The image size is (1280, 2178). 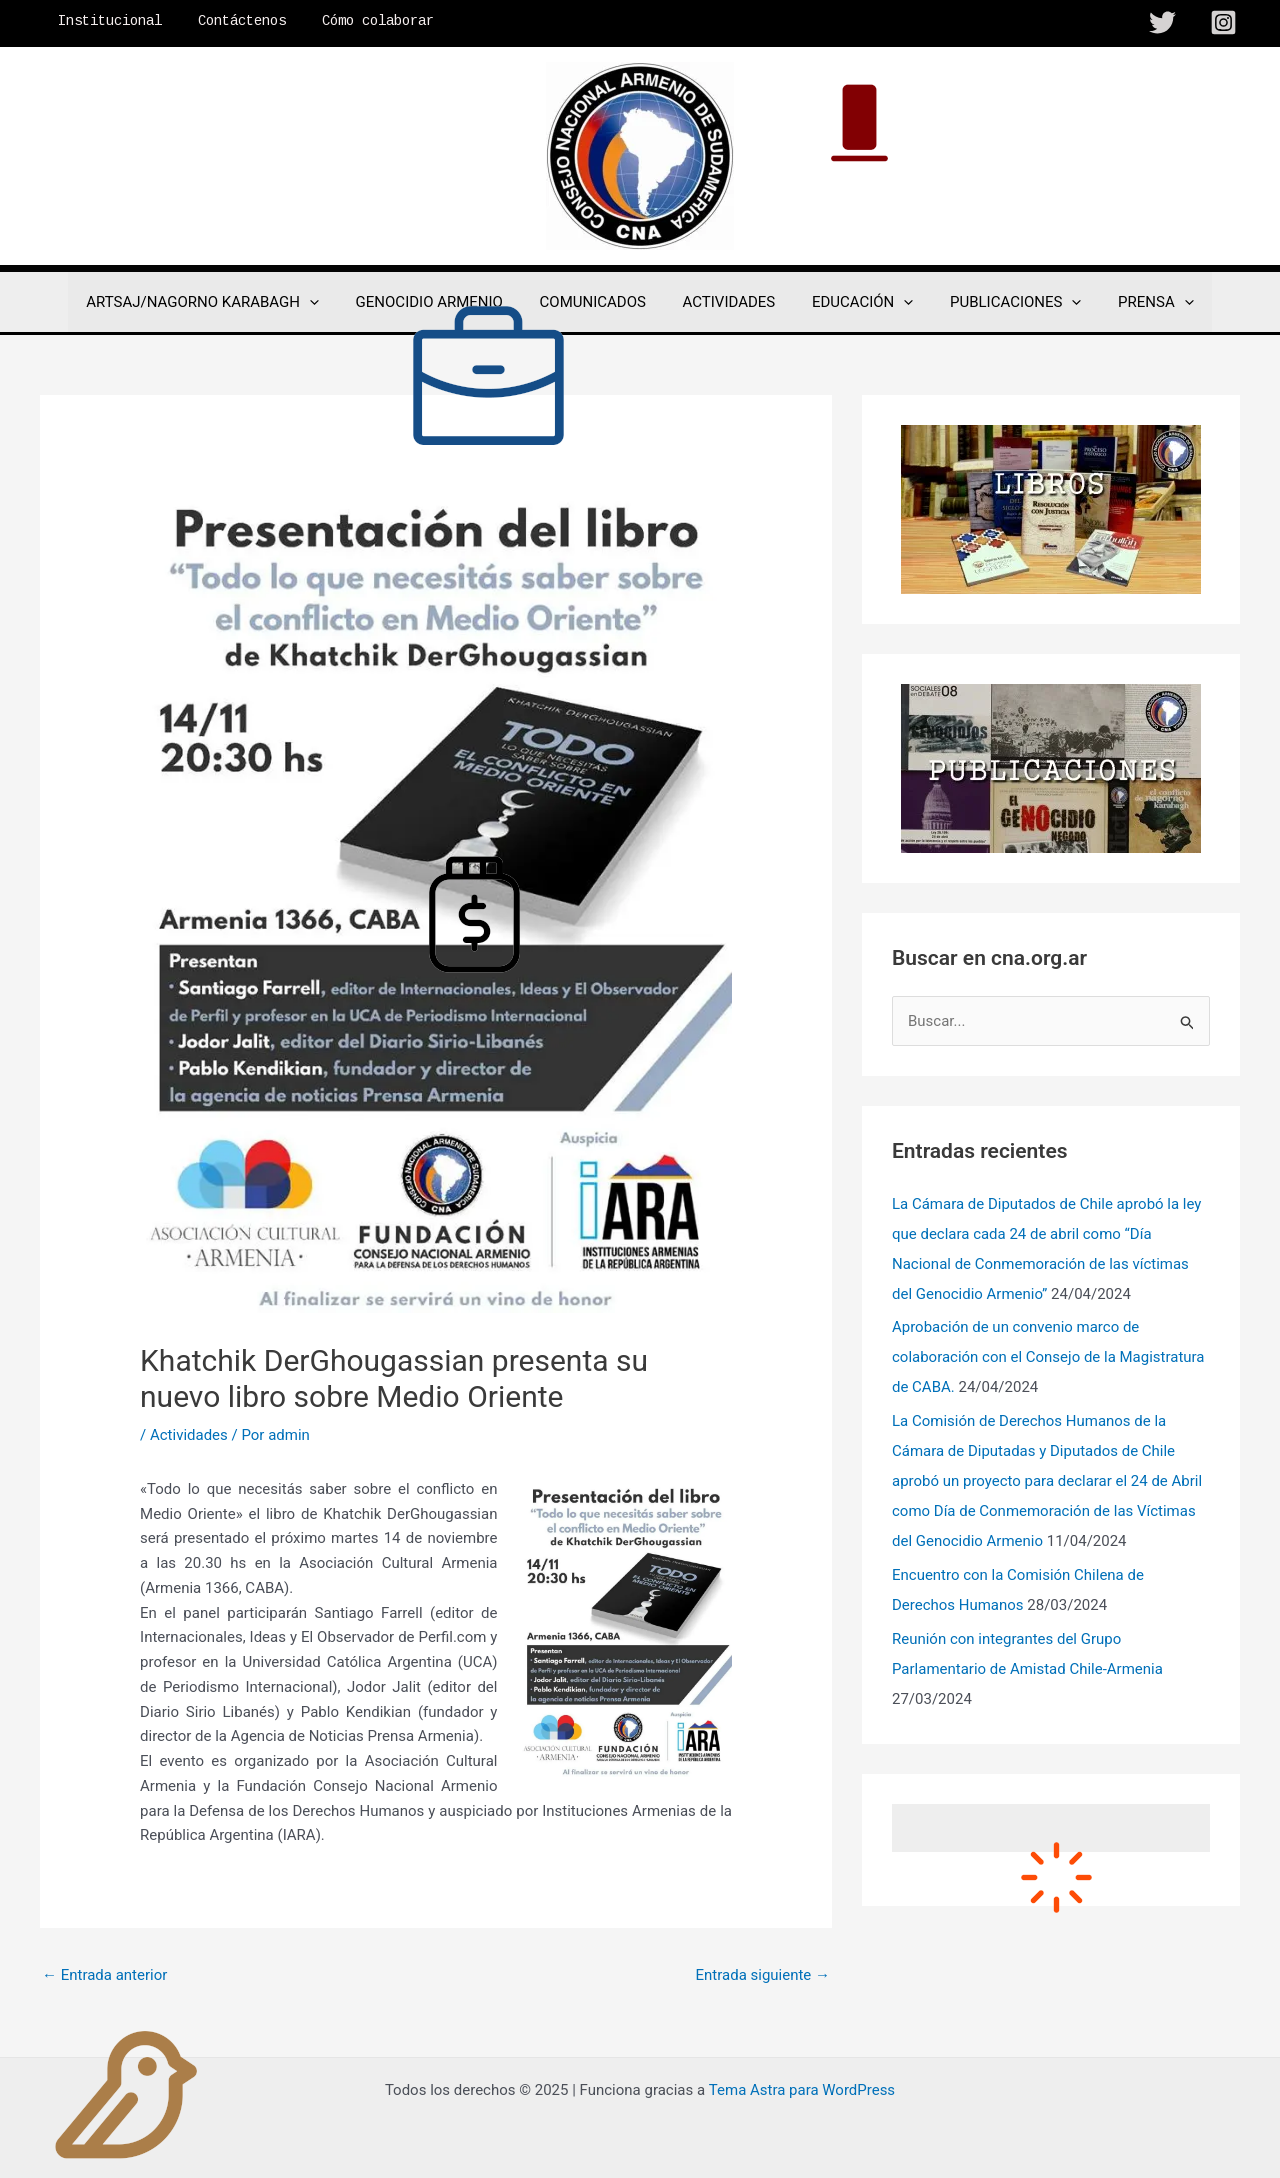 I want to click on access twitter or social media sharing, so click(x=128, y=2099).